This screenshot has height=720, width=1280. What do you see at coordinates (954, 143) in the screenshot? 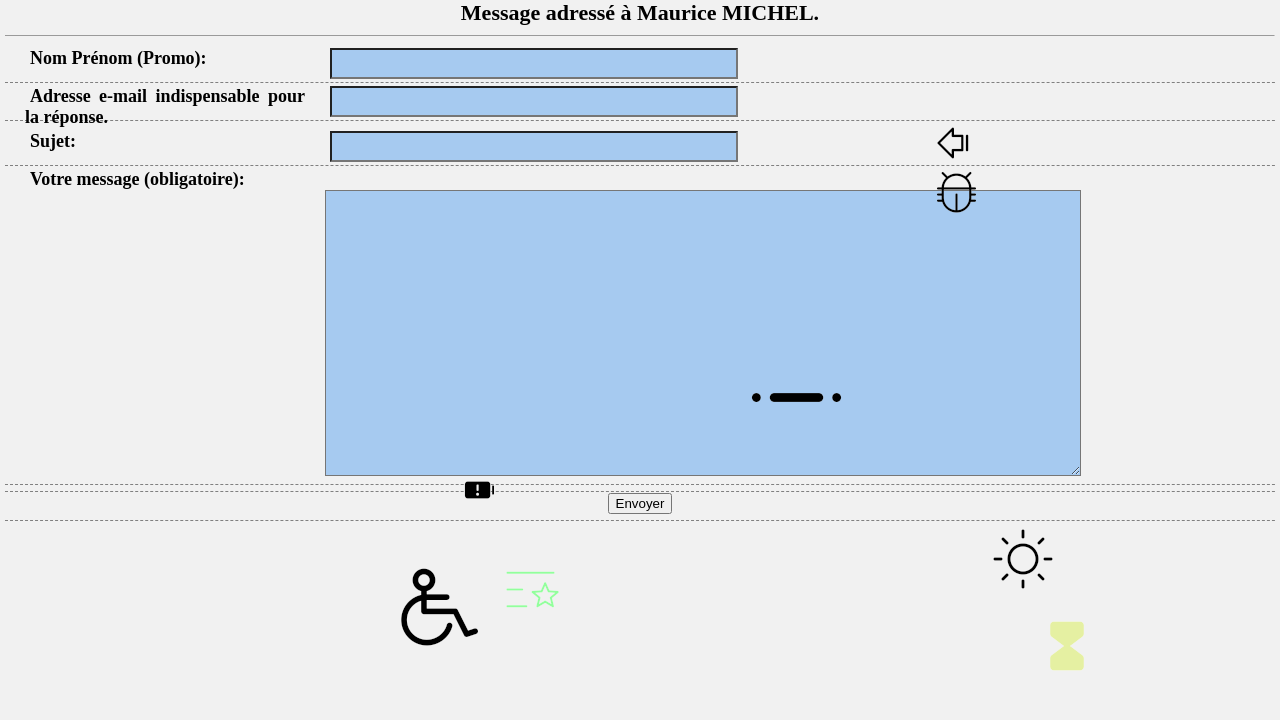
I see `go back to previous screen` at bounding box center [954, 143].